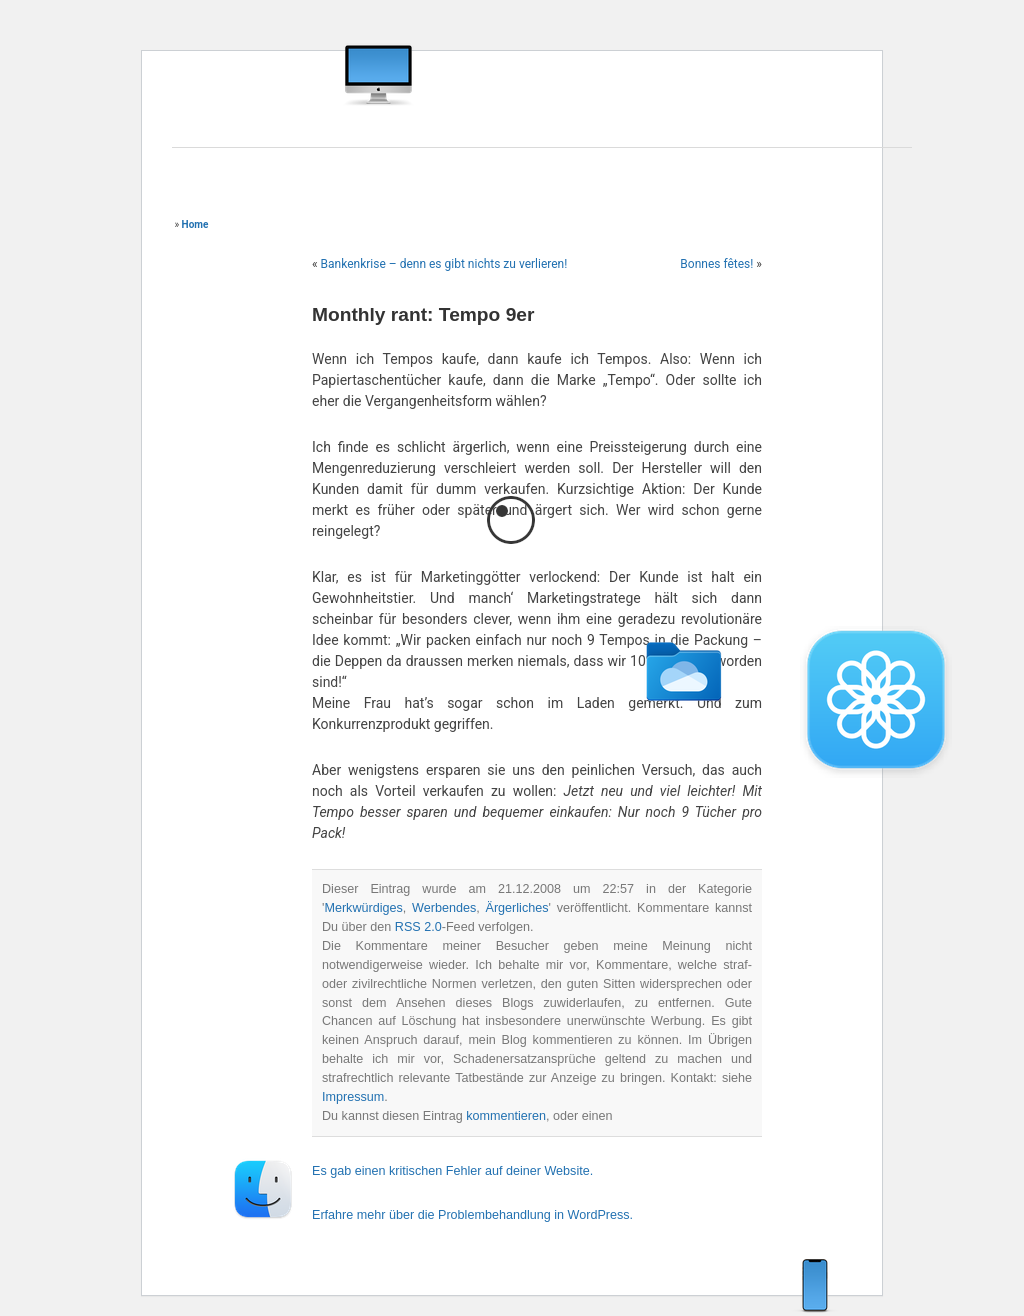  What do you see at coordinates (511, 520) in the screenshot?
I see `open clockworks or timer application` at bounding box center [511, 520].